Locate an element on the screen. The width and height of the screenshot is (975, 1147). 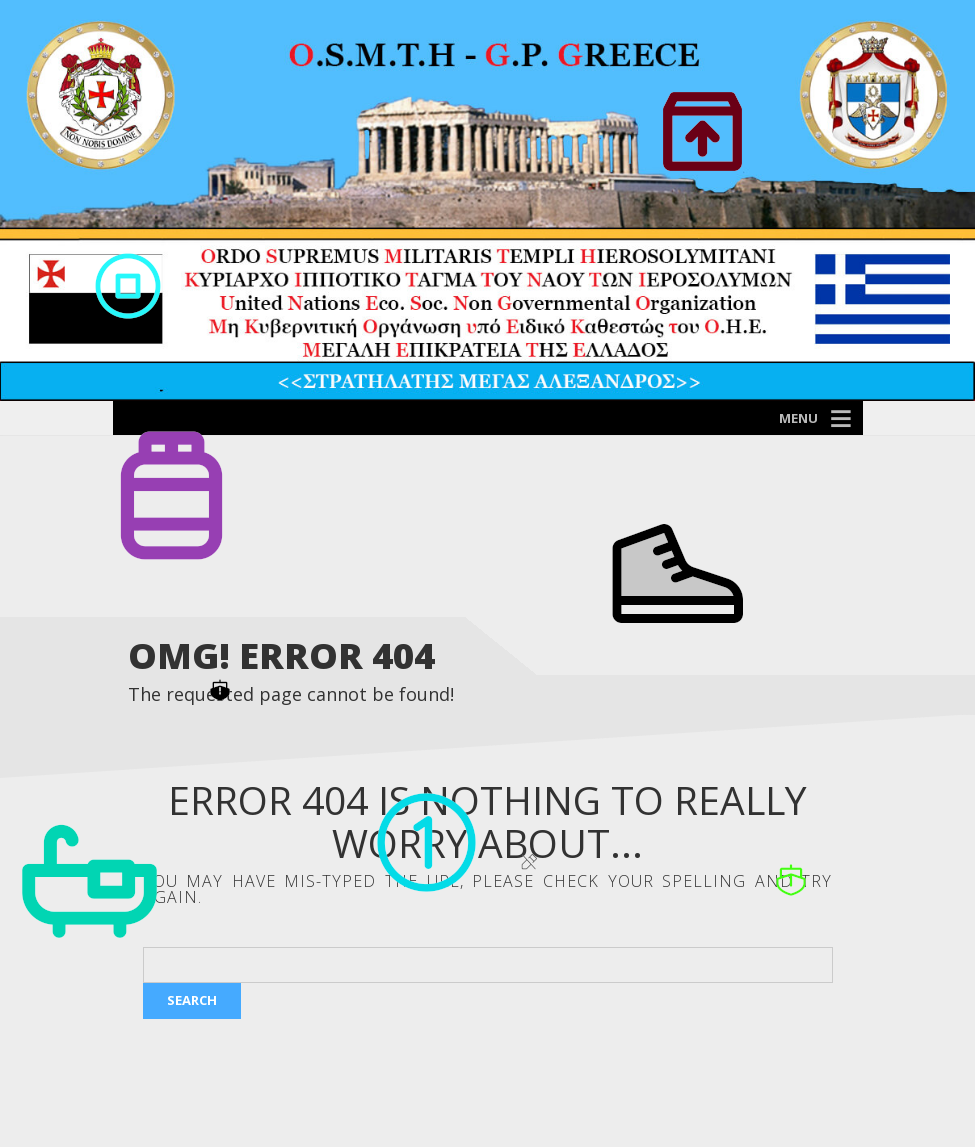
access footwear or shoe category is located at coordinates (671, 578).